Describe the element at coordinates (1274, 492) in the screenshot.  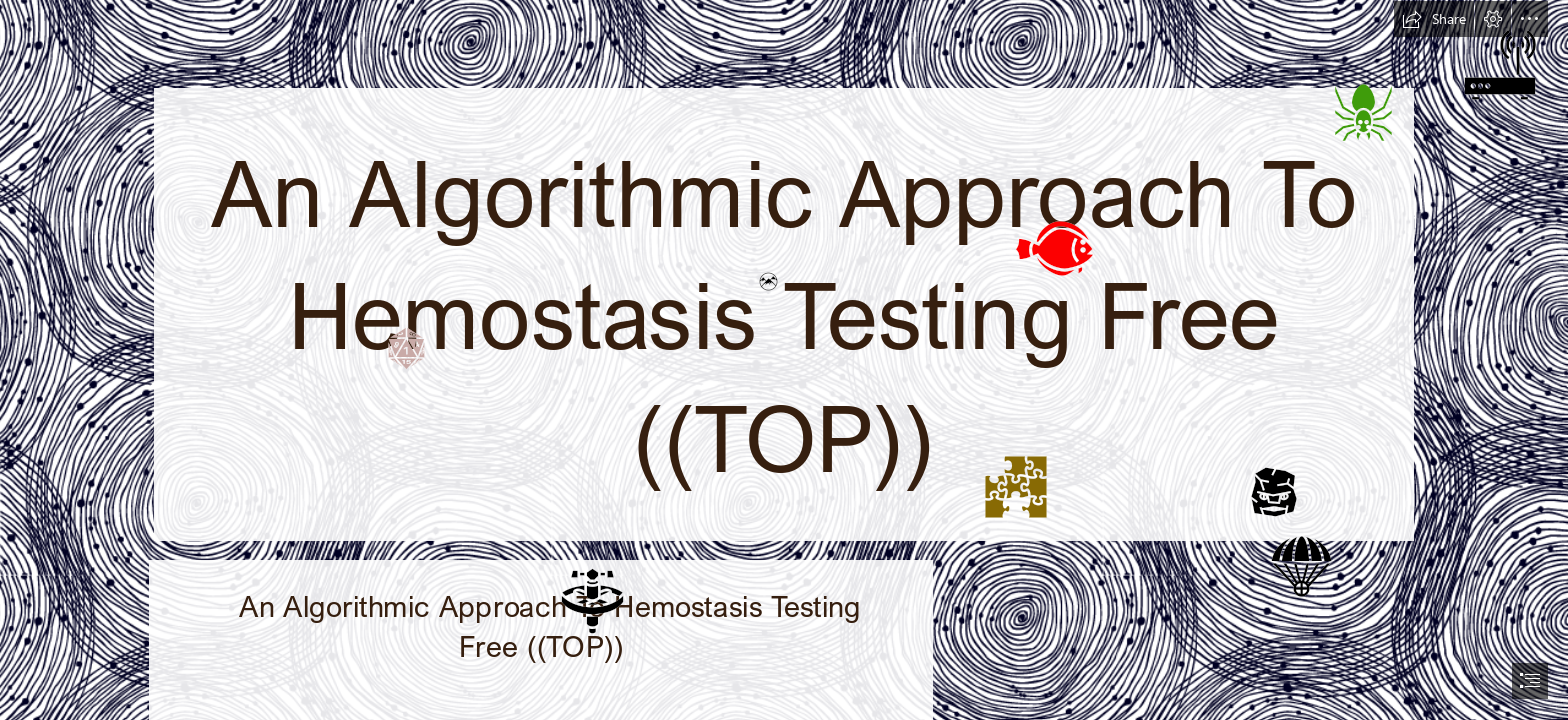
I see `select golem character or unit` at that location.